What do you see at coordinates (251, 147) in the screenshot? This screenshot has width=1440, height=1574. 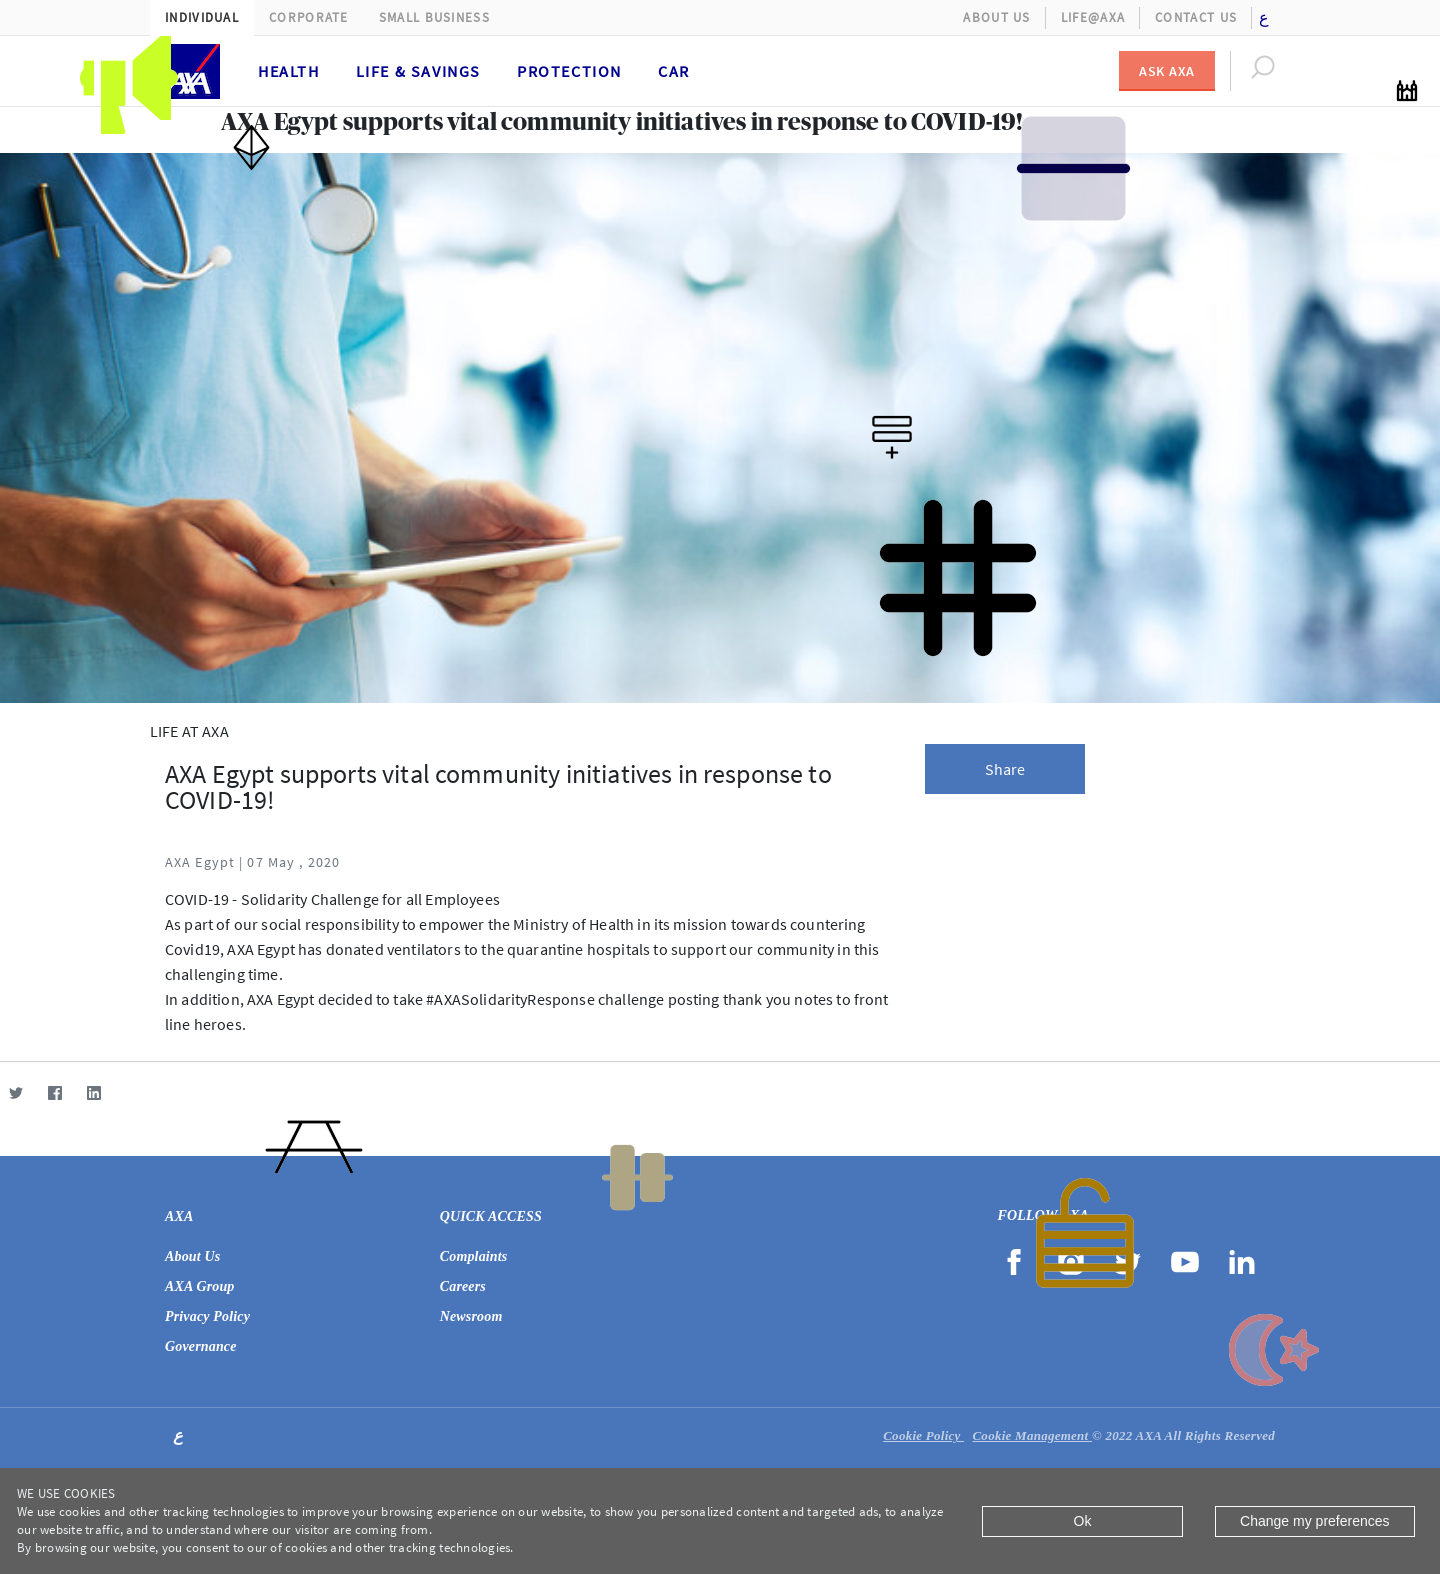 I see `view ethereum wallet or balance` at bounding box center [251, 147].